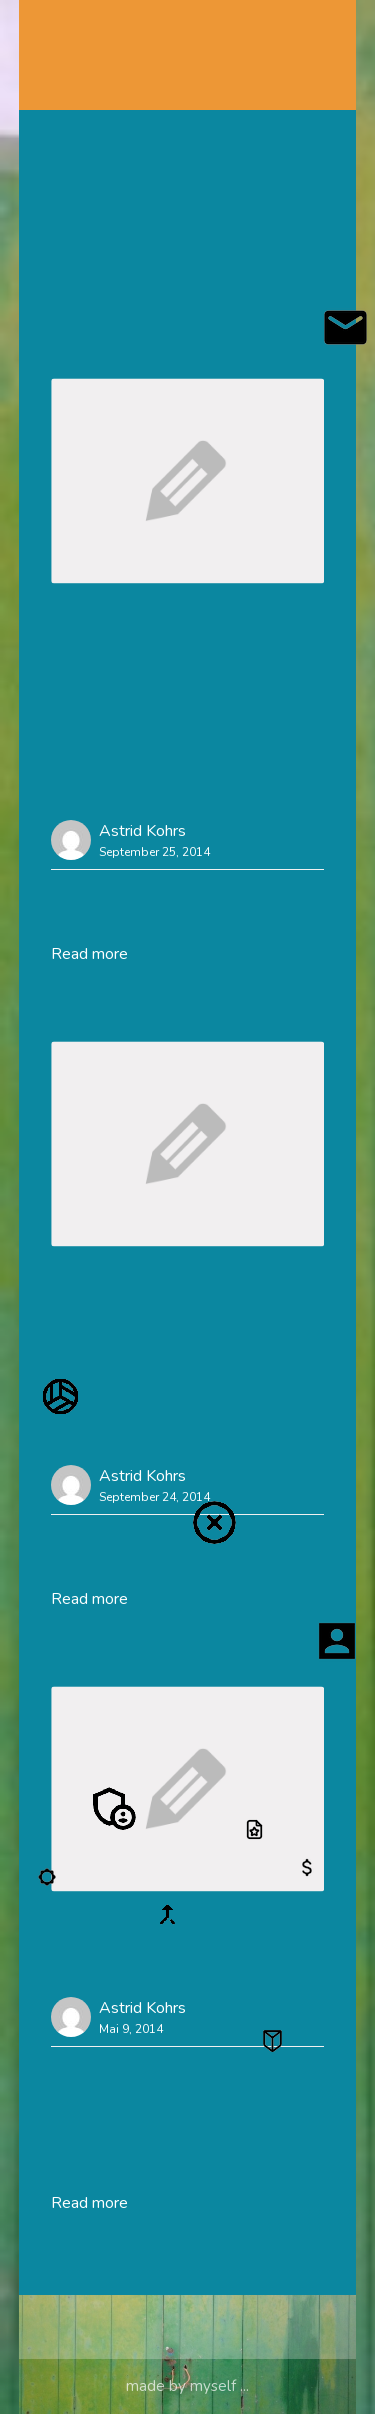  I want to click on access light refraction or color spectrum tools, so click(272, 2040).